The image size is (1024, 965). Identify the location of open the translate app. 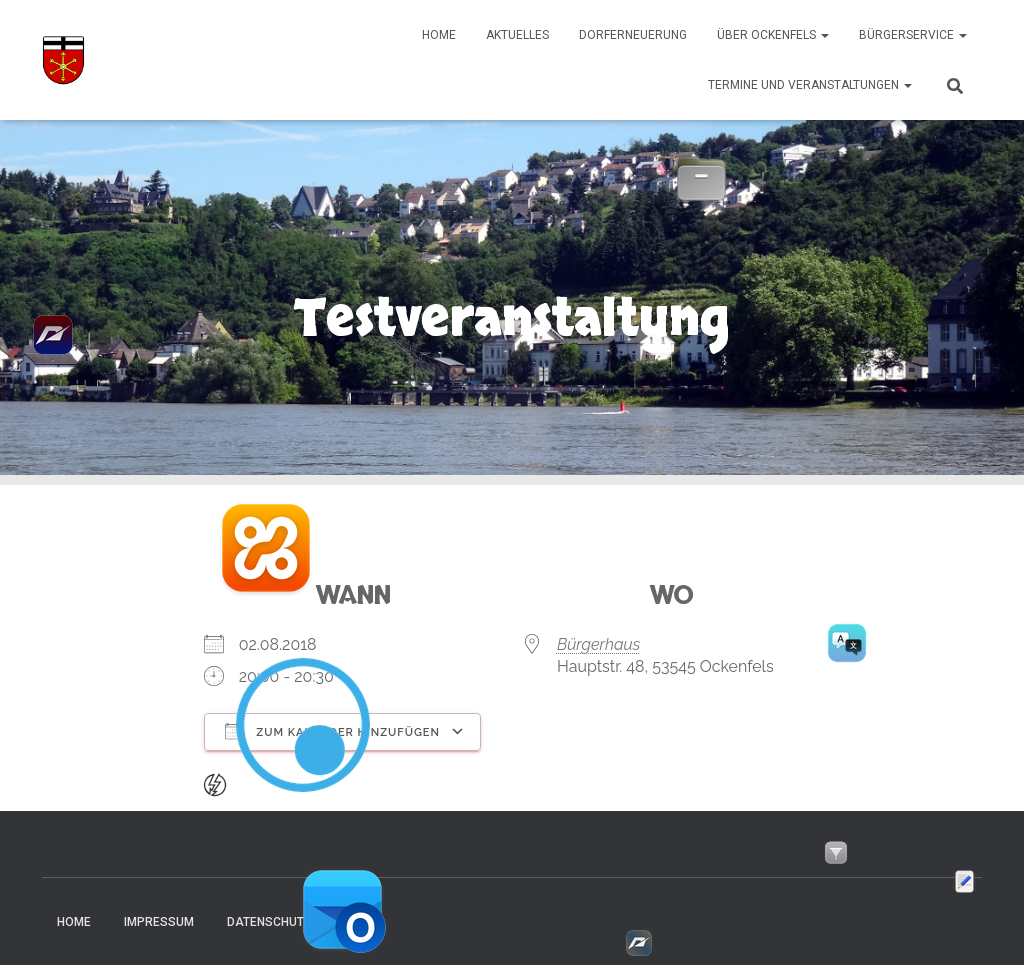
(847, 643).